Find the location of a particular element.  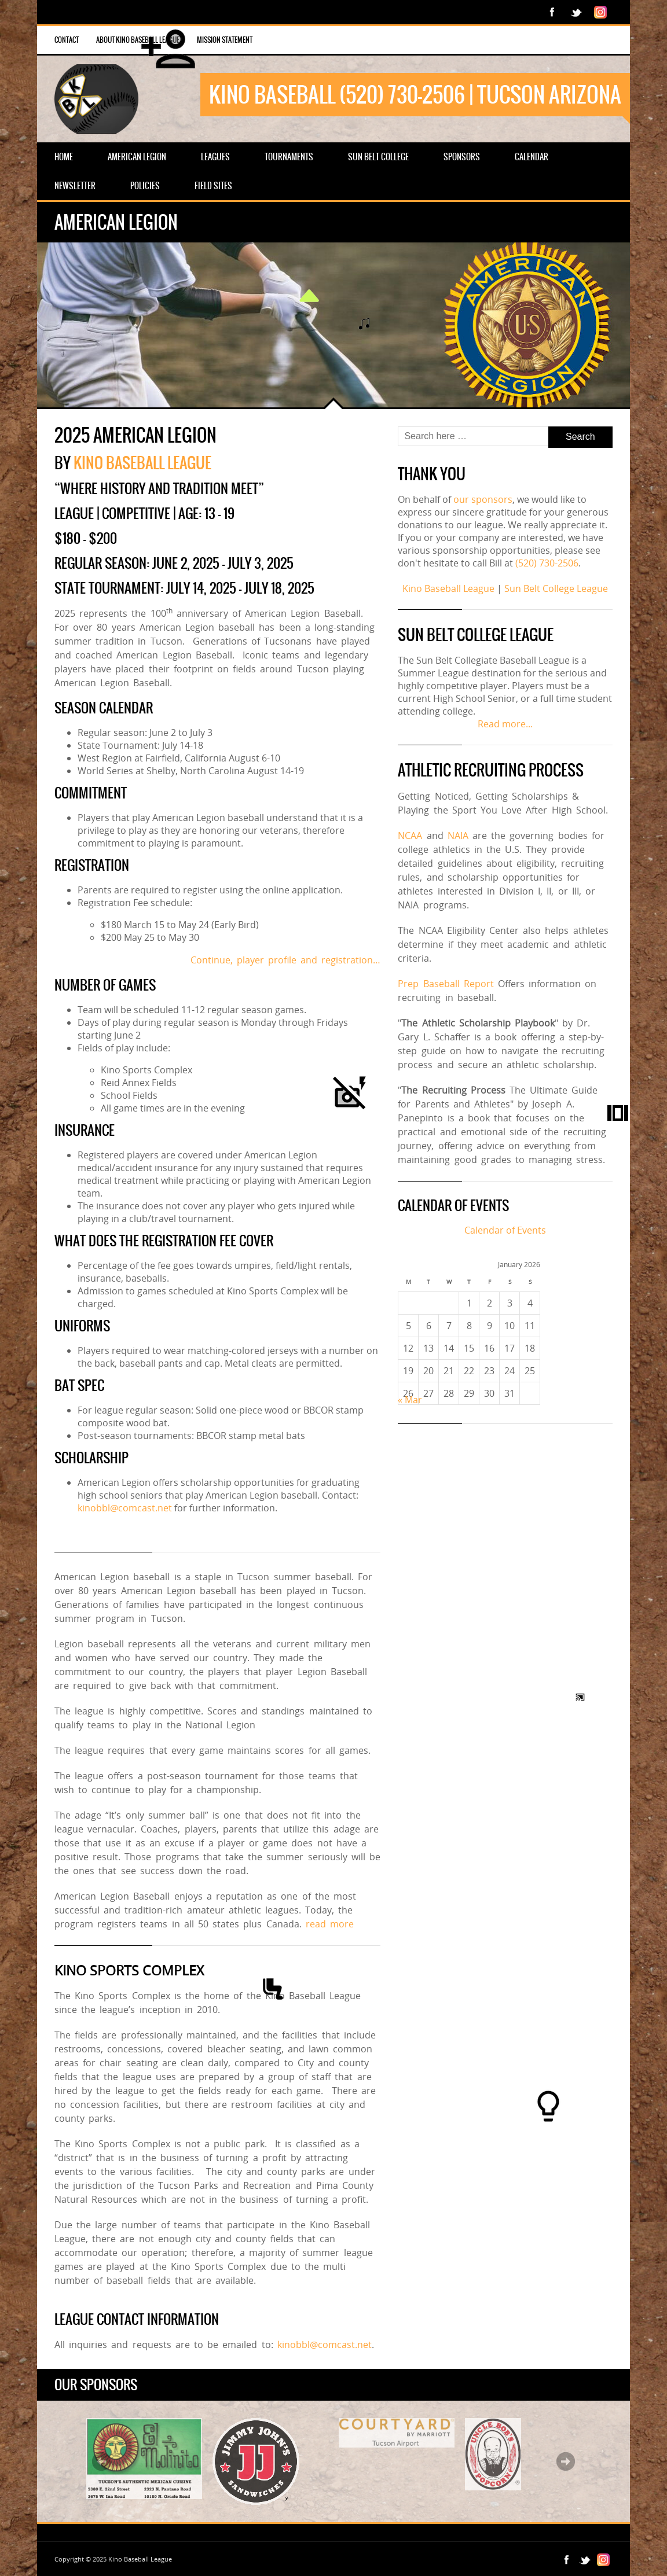

add a new contact is located at coordinates (168, 49).